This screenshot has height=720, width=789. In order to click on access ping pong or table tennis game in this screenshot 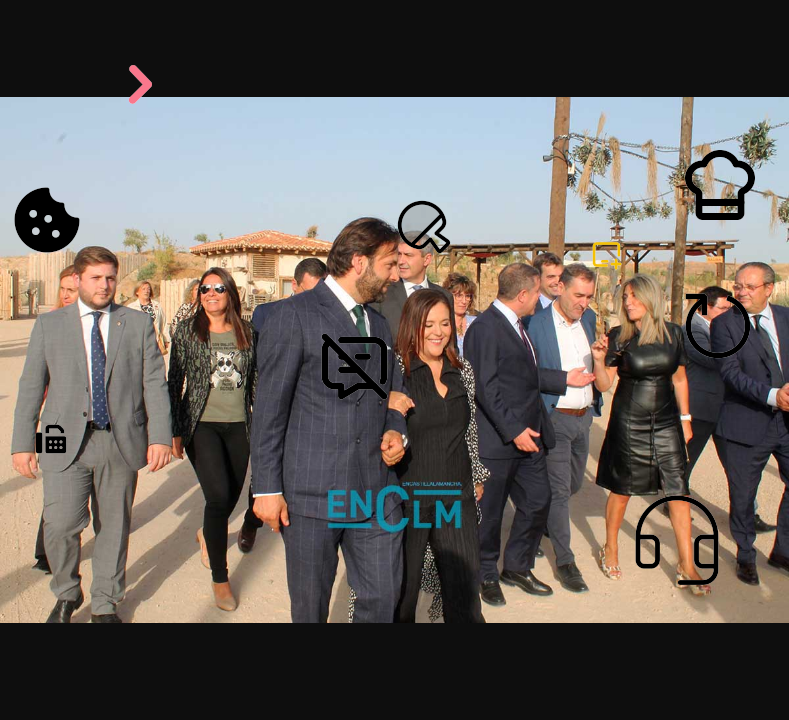, I will do `click(423, 226)`.